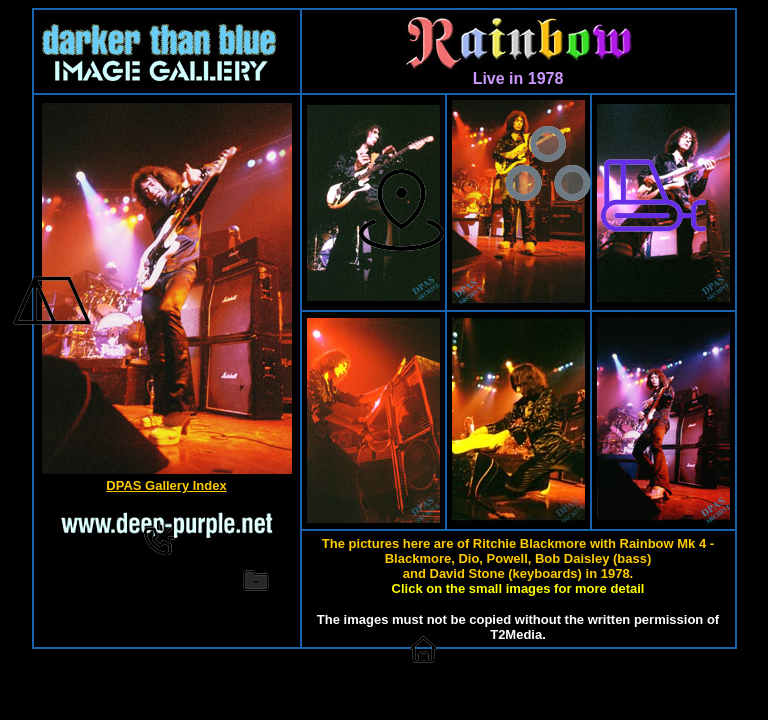  Describe the element at coordinates (423, 649) in the screenshot. I see `navigate to home screen` at that location.